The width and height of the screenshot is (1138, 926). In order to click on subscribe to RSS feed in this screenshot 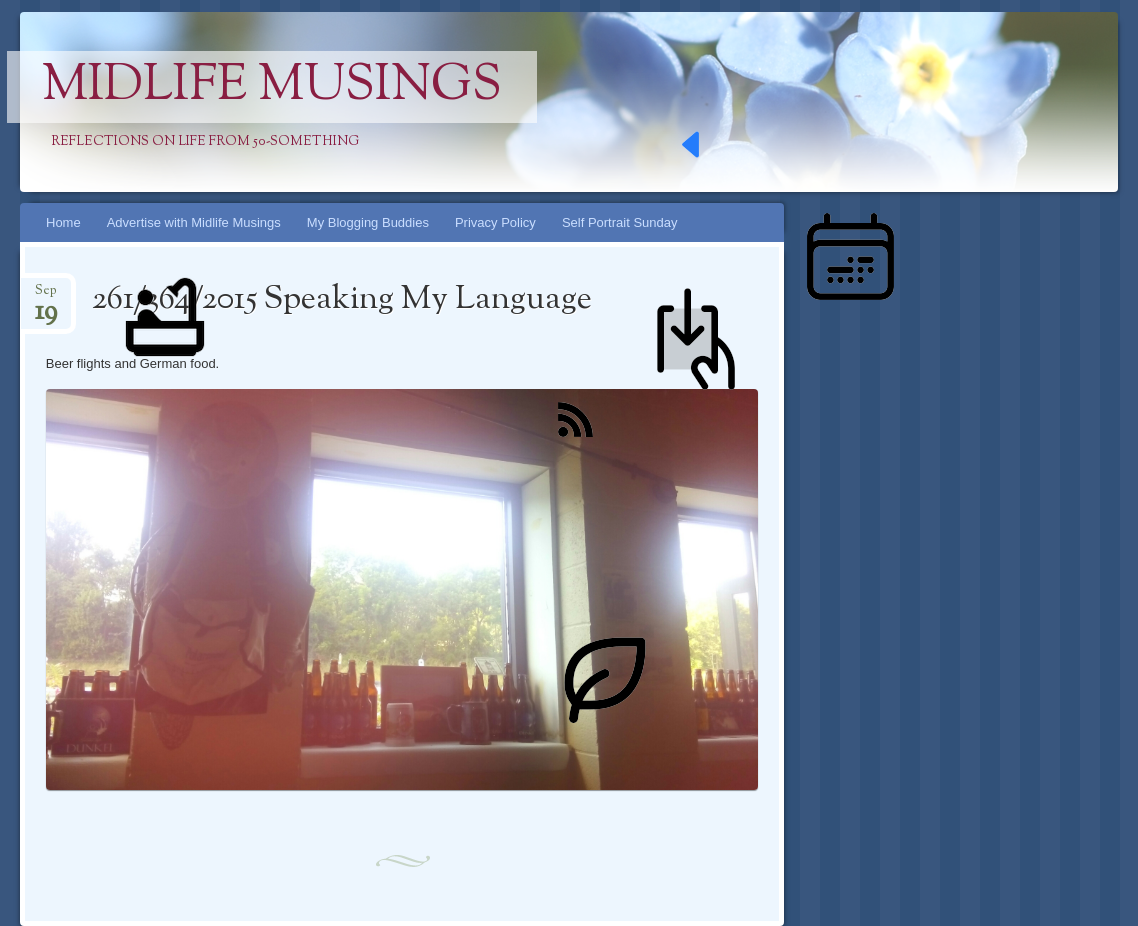, I will do `click(575, 419)`.